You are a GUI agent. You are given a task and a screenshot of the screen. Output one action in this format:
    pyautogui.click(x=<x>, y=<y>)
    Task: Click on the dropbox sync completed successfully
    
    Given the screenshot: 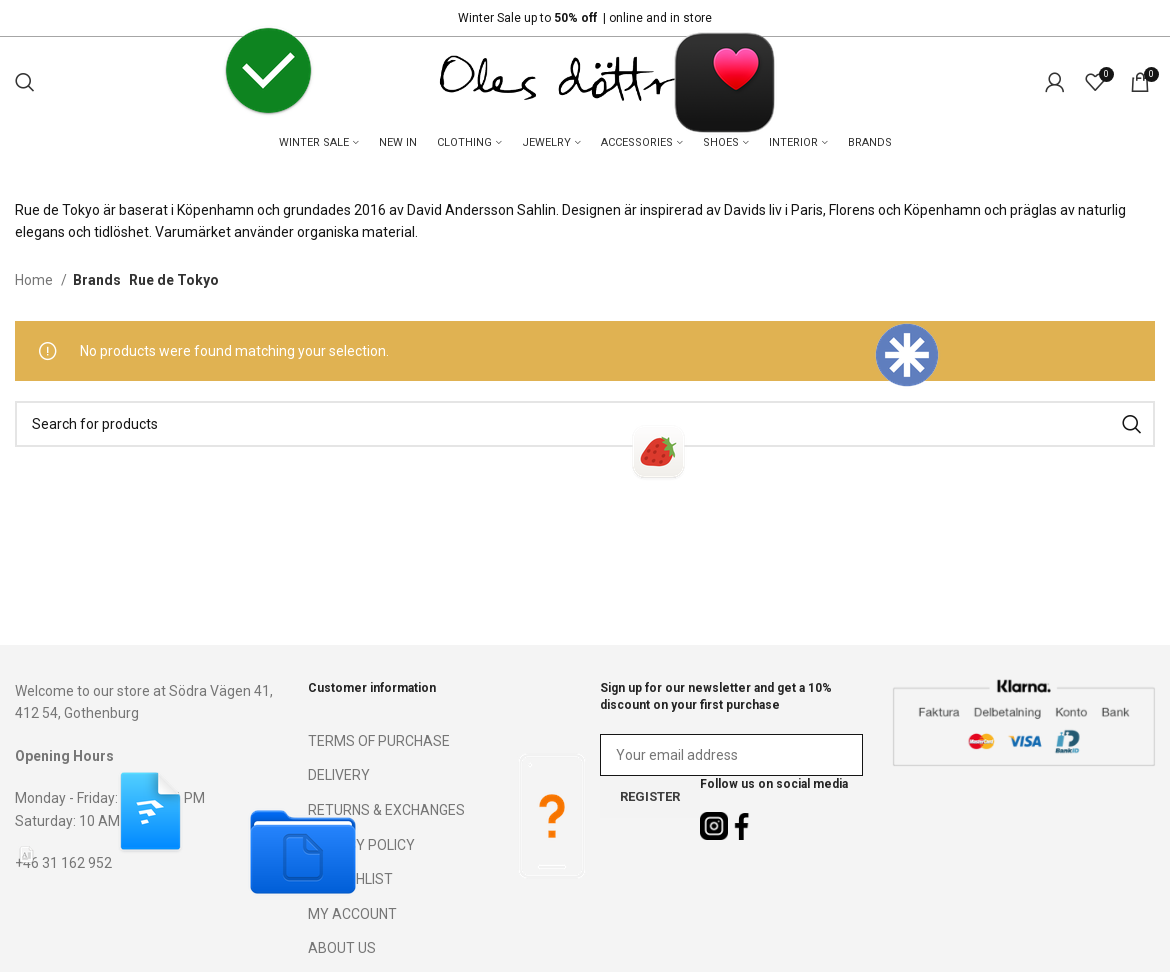 What is the action you would take?
    pyautogui.click(x=268, y=70)
    